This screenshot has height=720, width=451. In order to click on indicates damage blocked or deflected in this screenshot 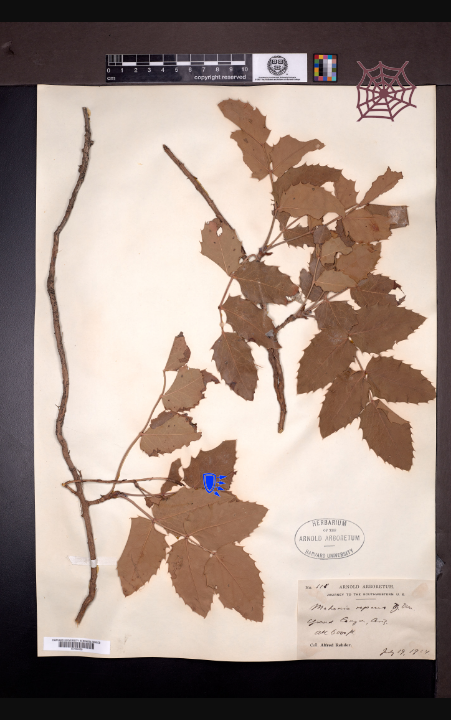, I will do `click(215, 485)`.